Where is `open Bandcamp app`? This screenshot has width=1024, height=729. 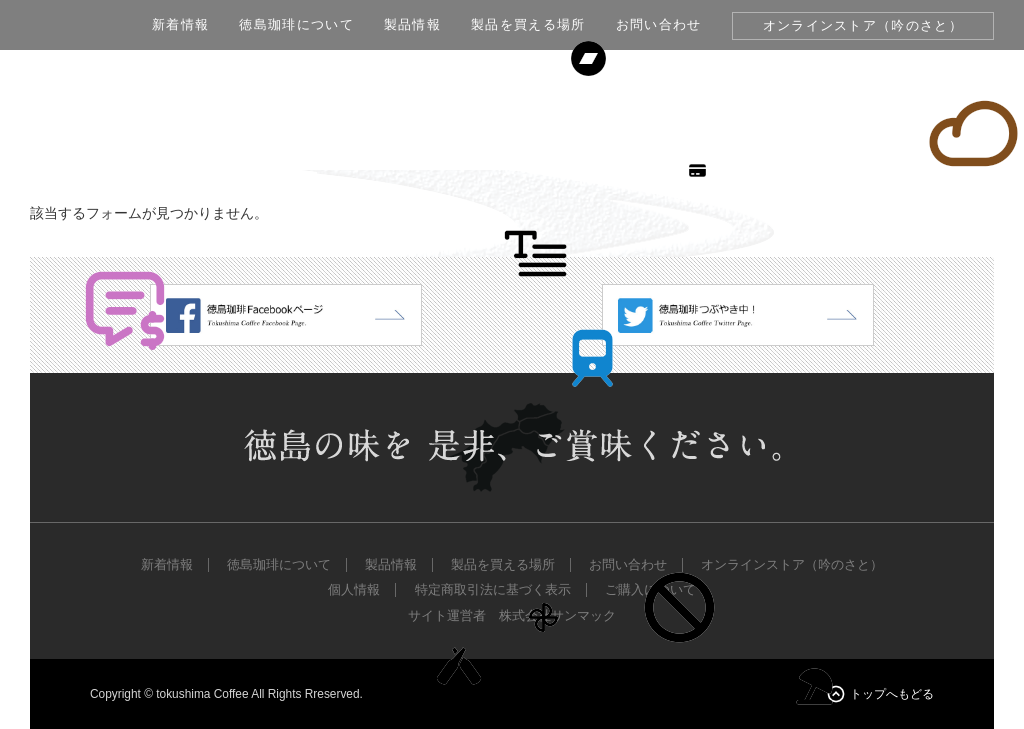 open Bandcamp app is located at coordinates (588, 58).